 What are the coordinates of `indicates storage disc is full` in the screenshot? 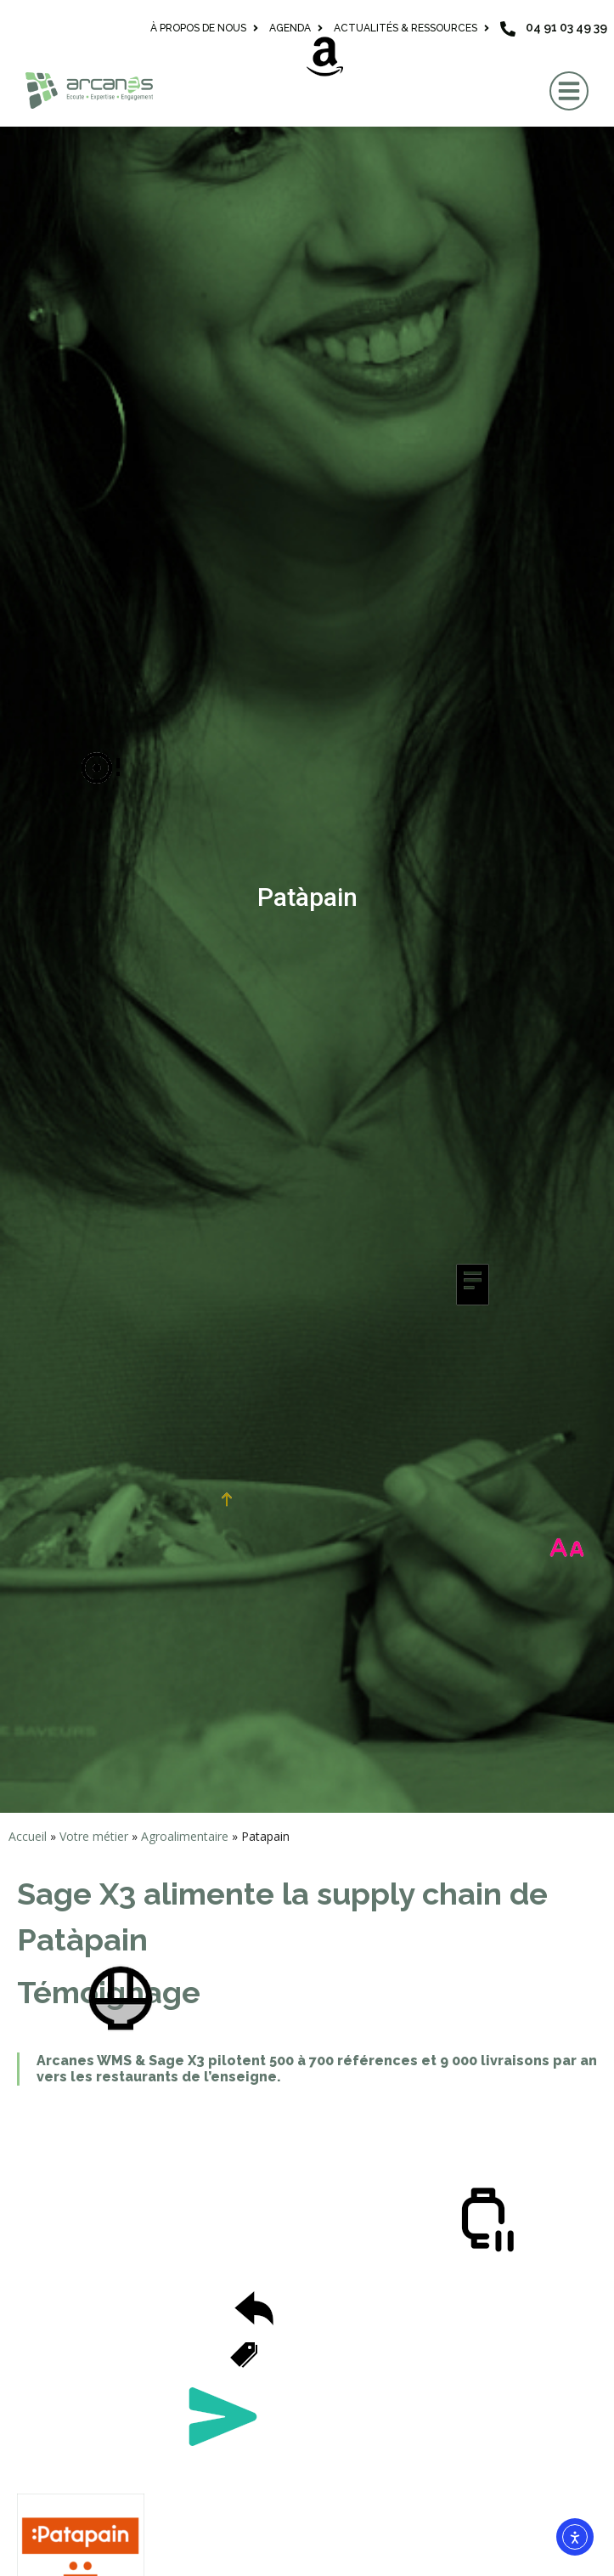 It's located at (100, 767).